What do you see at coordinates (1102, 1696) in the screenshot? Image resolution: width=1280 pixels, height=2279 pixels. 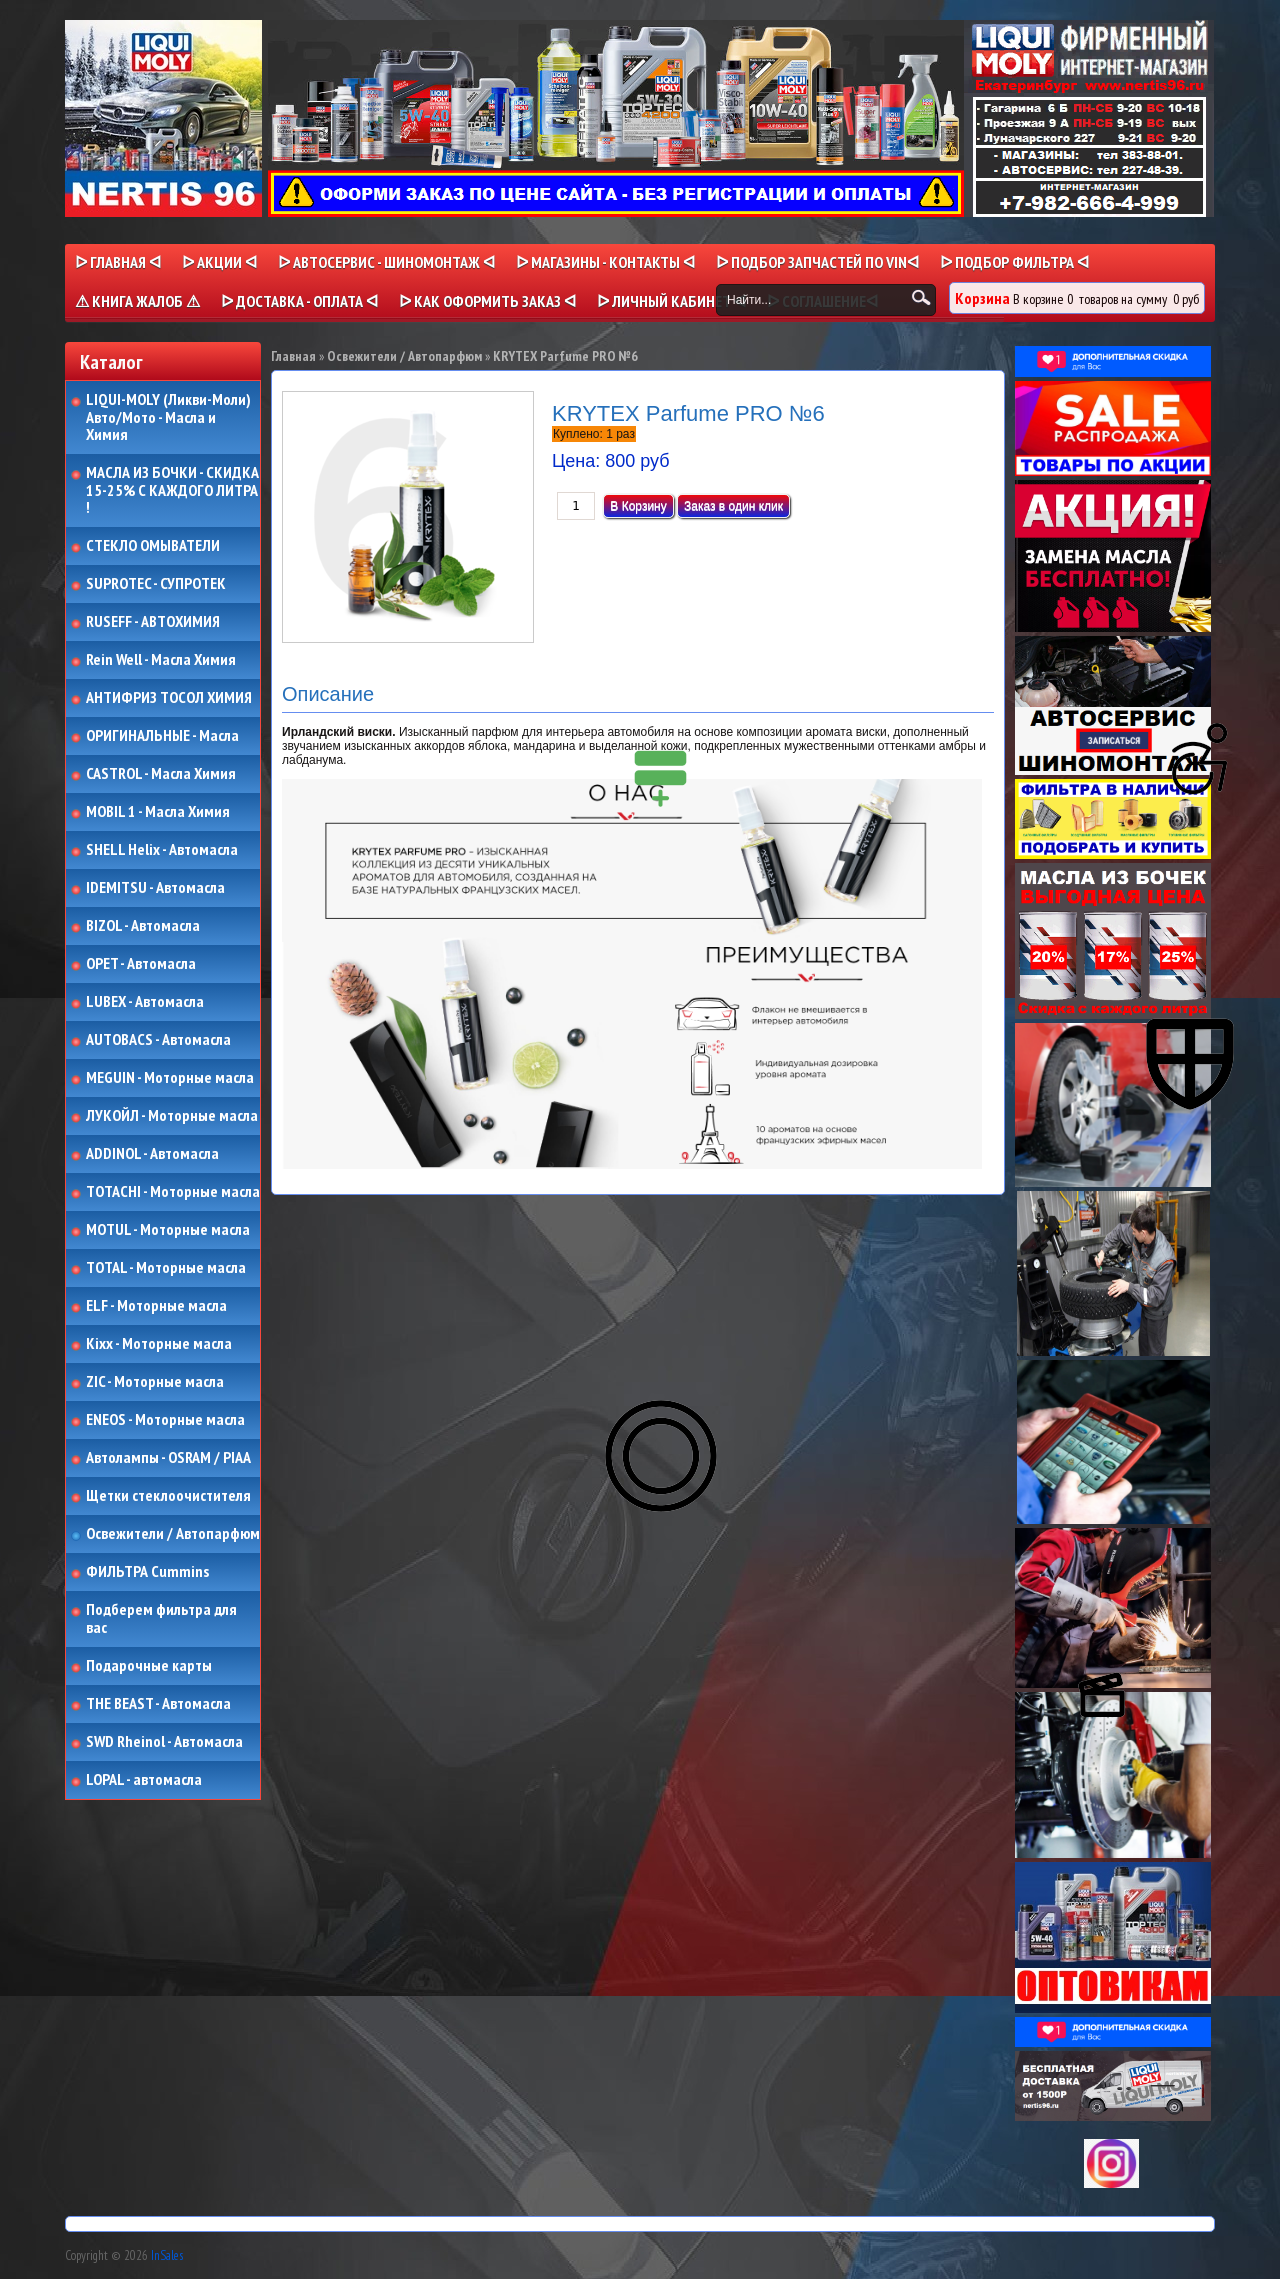 I see `access video or movie content` at bounding box center [1102, 1696].